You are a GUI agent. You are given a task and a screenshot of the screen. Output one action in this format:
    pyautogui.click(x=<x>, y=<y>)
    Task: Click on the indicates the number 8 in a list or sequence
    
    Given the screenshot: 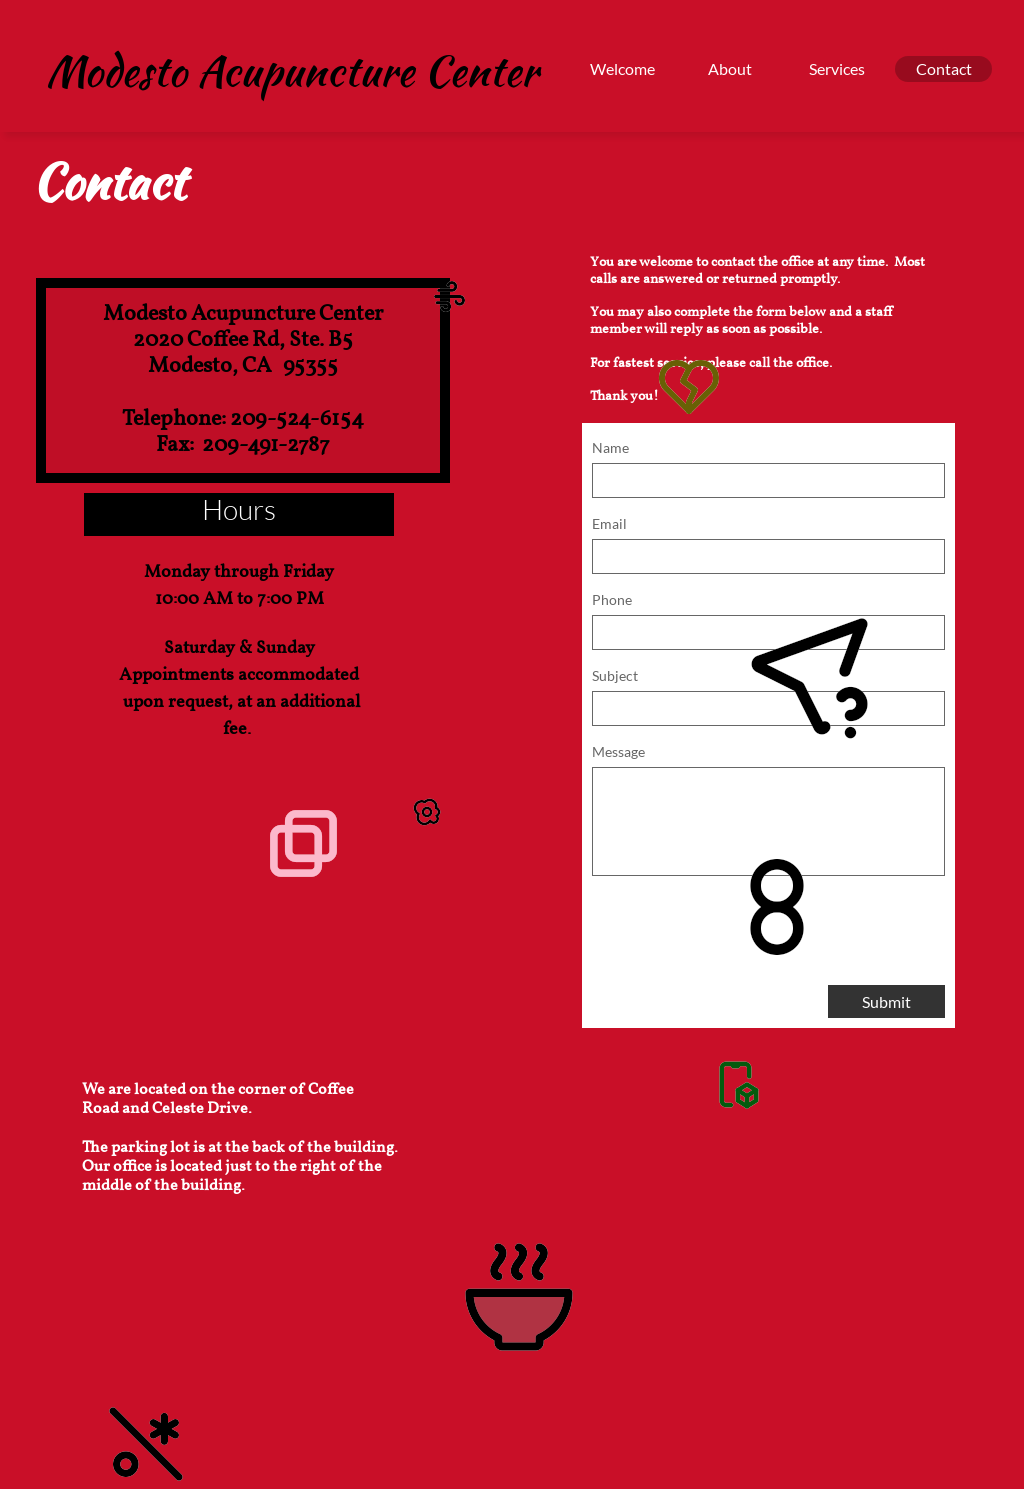 What is the action you would take?
    pyautogui.click(x=777, y=907)
    